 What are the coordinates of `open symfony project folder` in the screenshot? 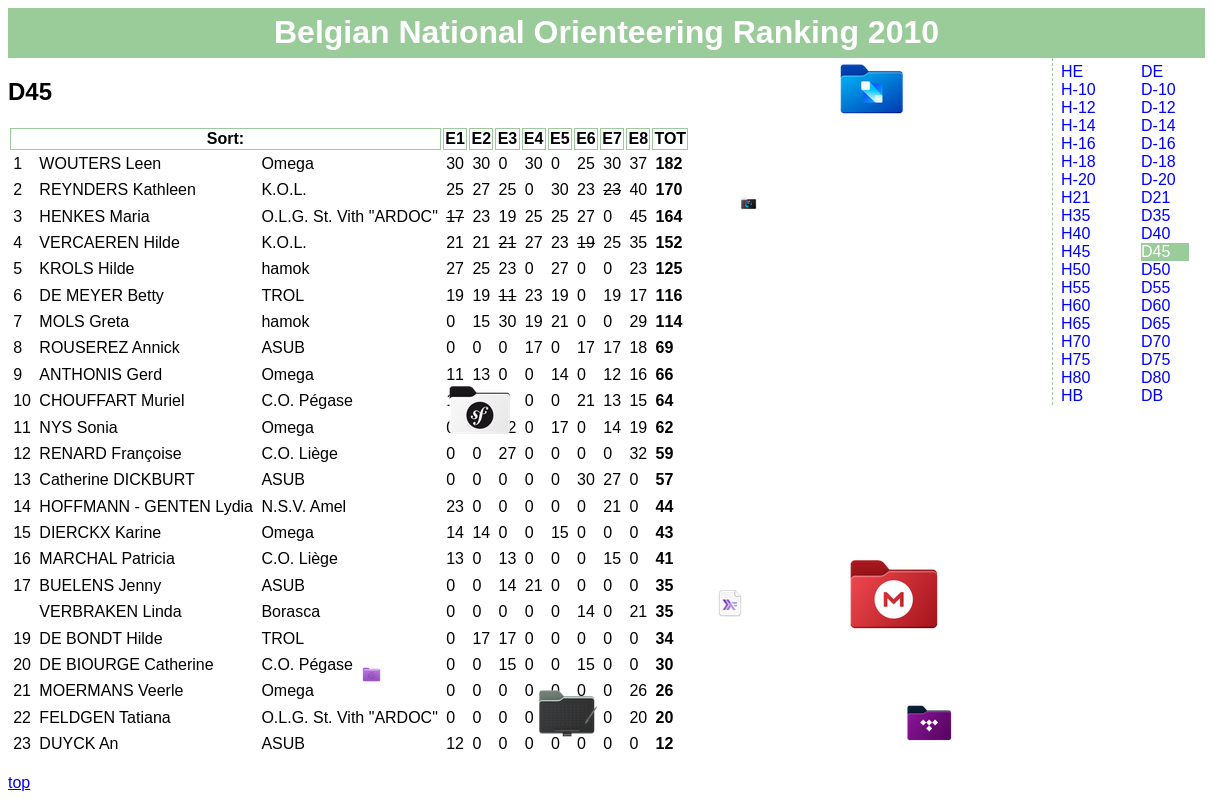 It's located at (479, 411).